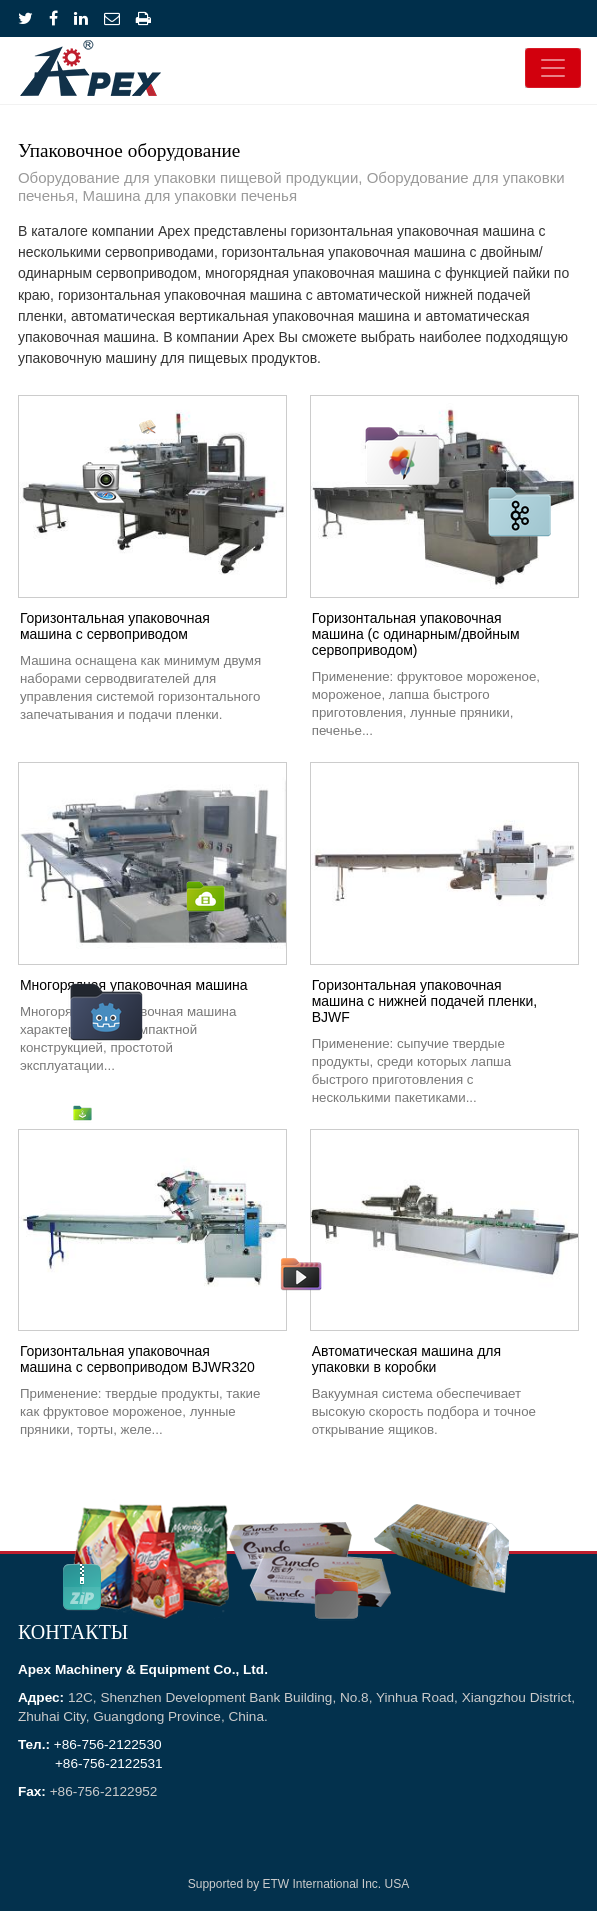 The width and height of the screenshot is (597, 1911). What do you see at coordinates (82, 1587) in the screenshot?
I see `compressed zip archive file` at bounding box center [82, 1587].